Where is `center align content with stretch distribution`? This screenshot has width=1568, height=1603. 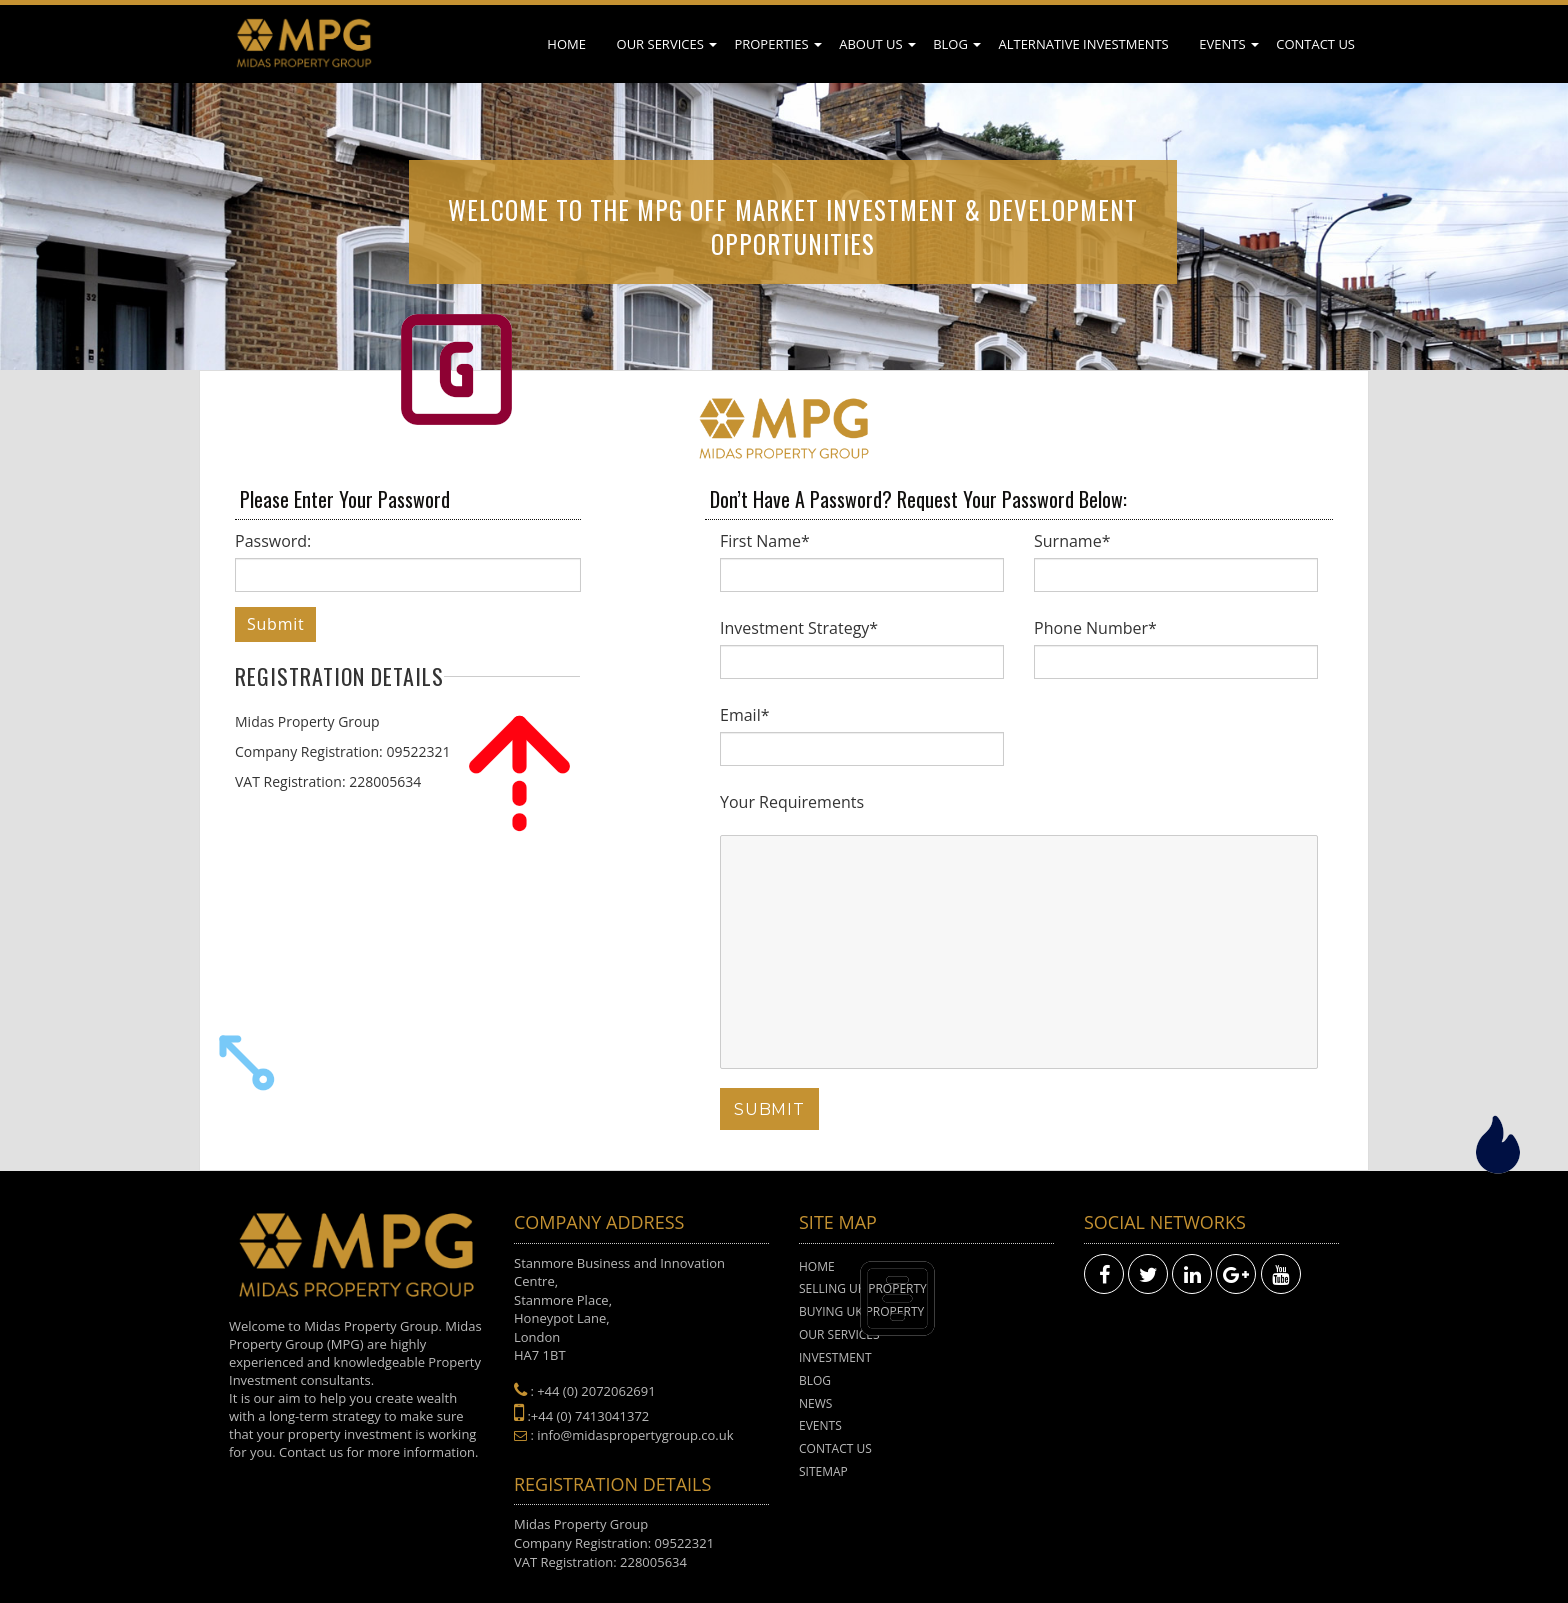
center align content with stretch distribution is located at coordinates (897, 1298).